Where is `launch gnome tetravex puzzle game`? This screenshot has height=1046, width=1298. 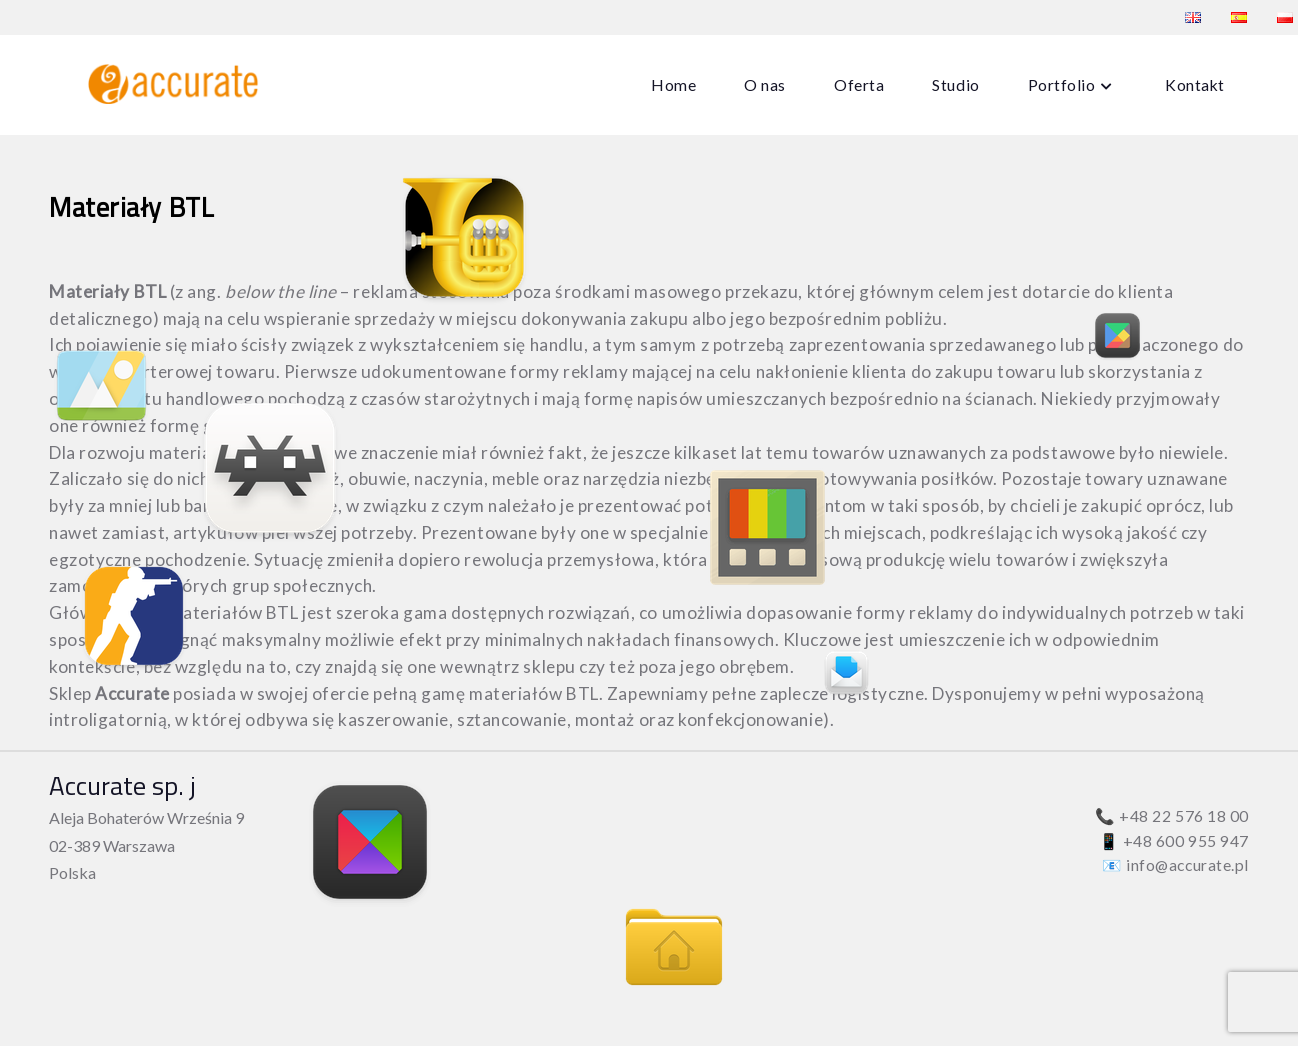 launch gnome tetravex puzzle game is located at coordinates (370, 842).